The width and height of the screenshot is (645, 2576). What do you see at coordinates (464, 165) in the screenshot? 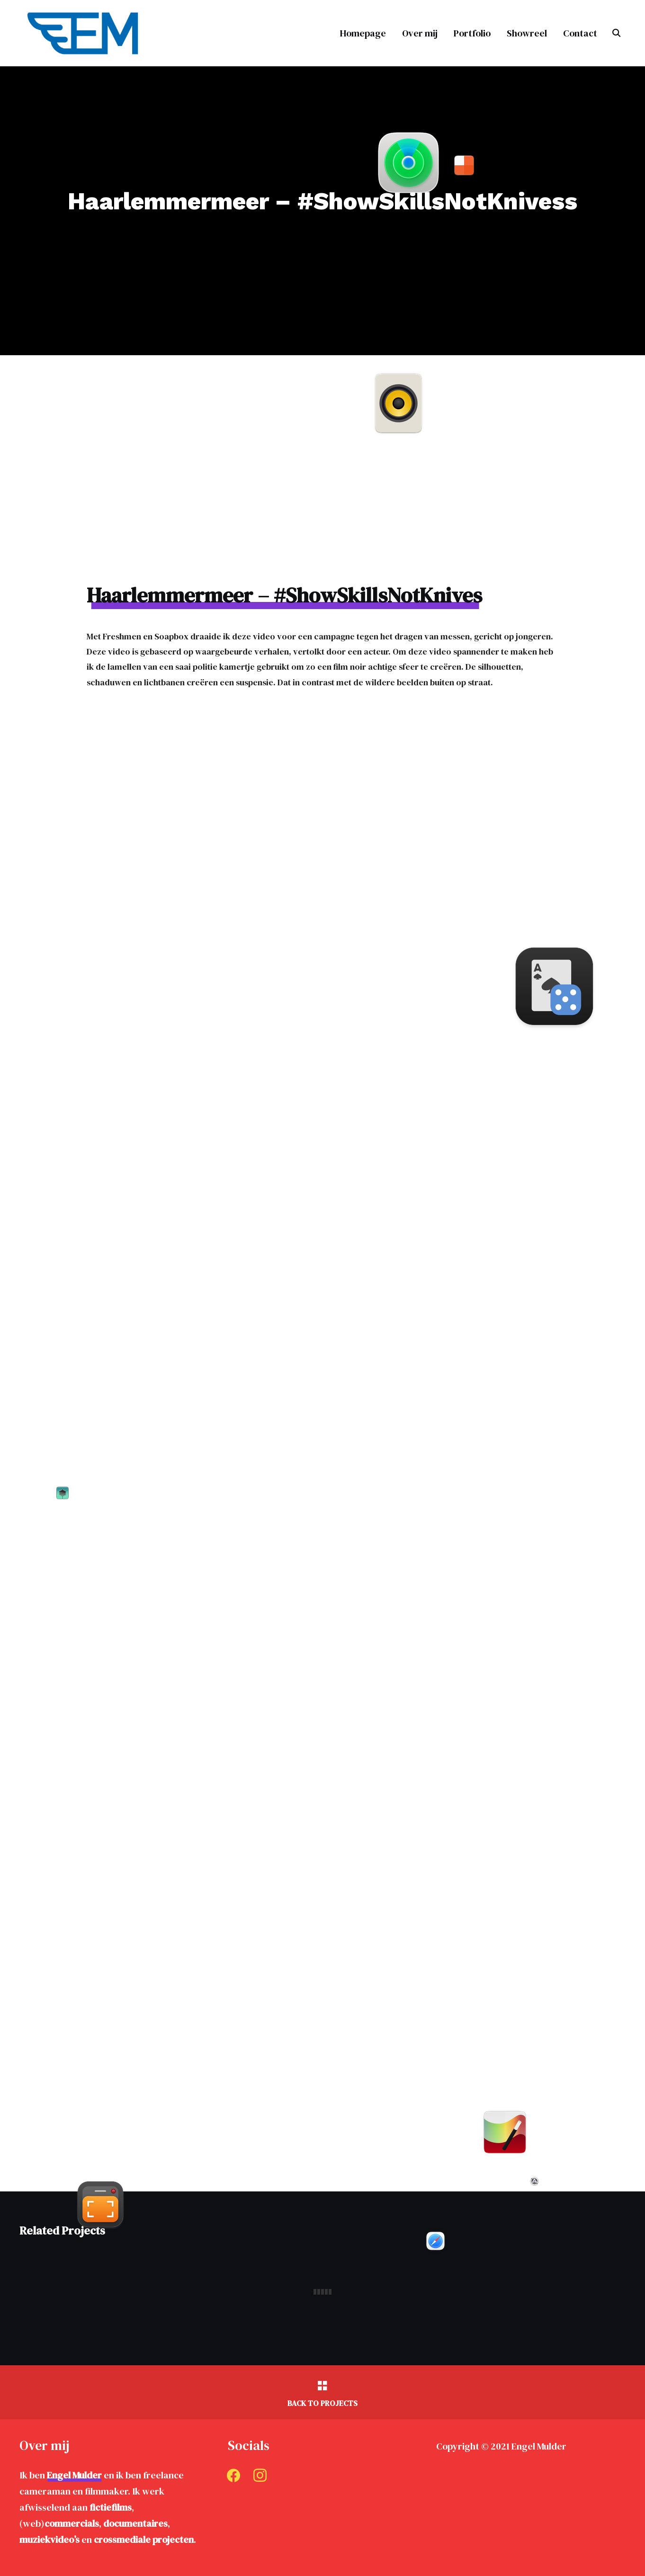
I see `switch to the top-left workspace` at bounding box center [464, 165].